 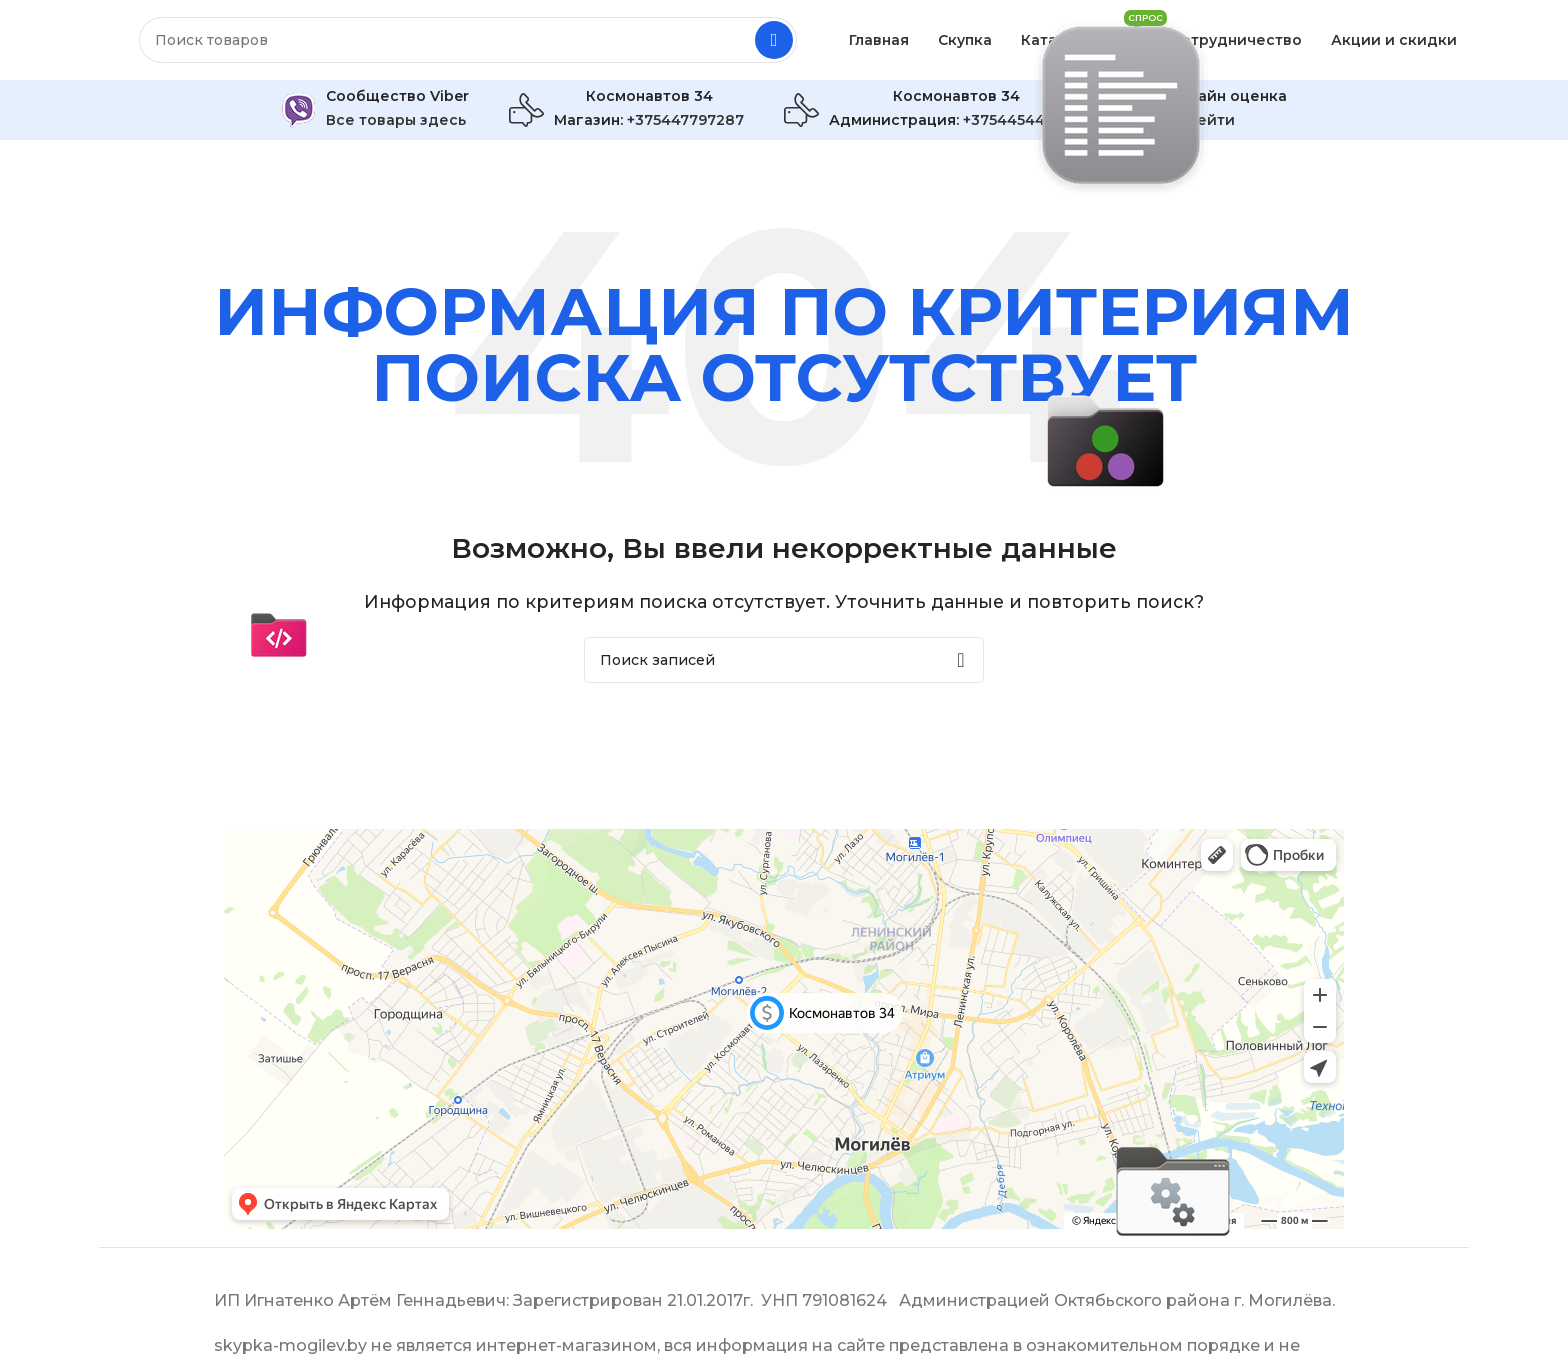 I want to click on open folder containing programming or code files, so click(x=278, y=636).